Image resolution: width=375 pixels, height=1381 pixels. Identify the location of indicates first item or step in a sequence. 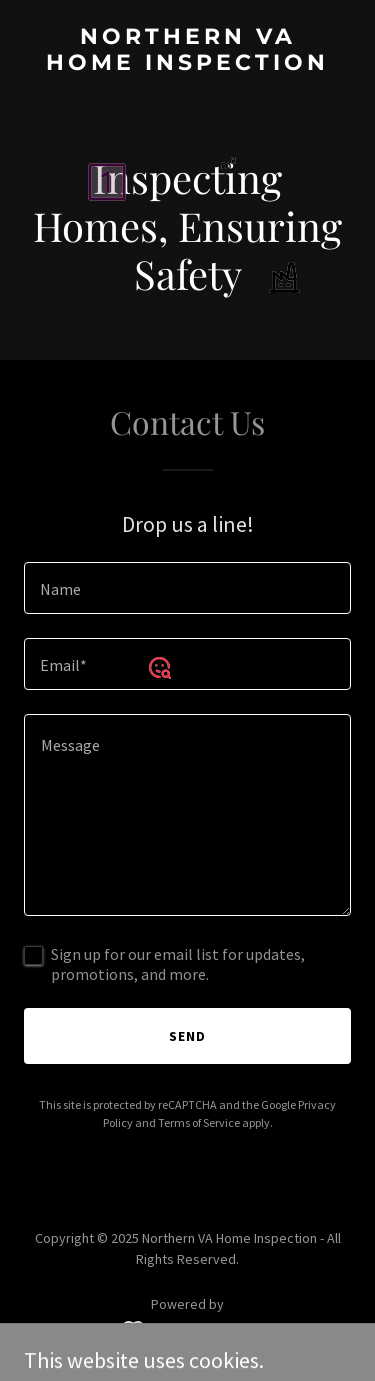
(107, 182).